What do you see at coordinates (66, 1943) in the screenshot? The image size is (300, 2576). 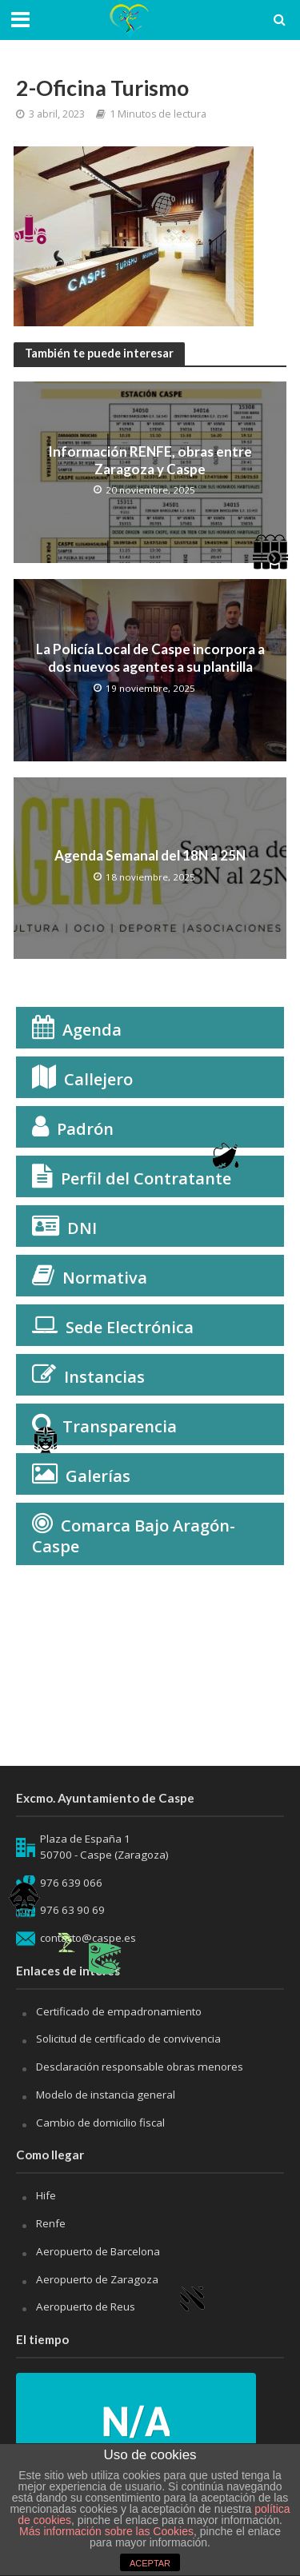 I see `select robotic leg equipment or upgrade` at bounding box center [66, 1943].